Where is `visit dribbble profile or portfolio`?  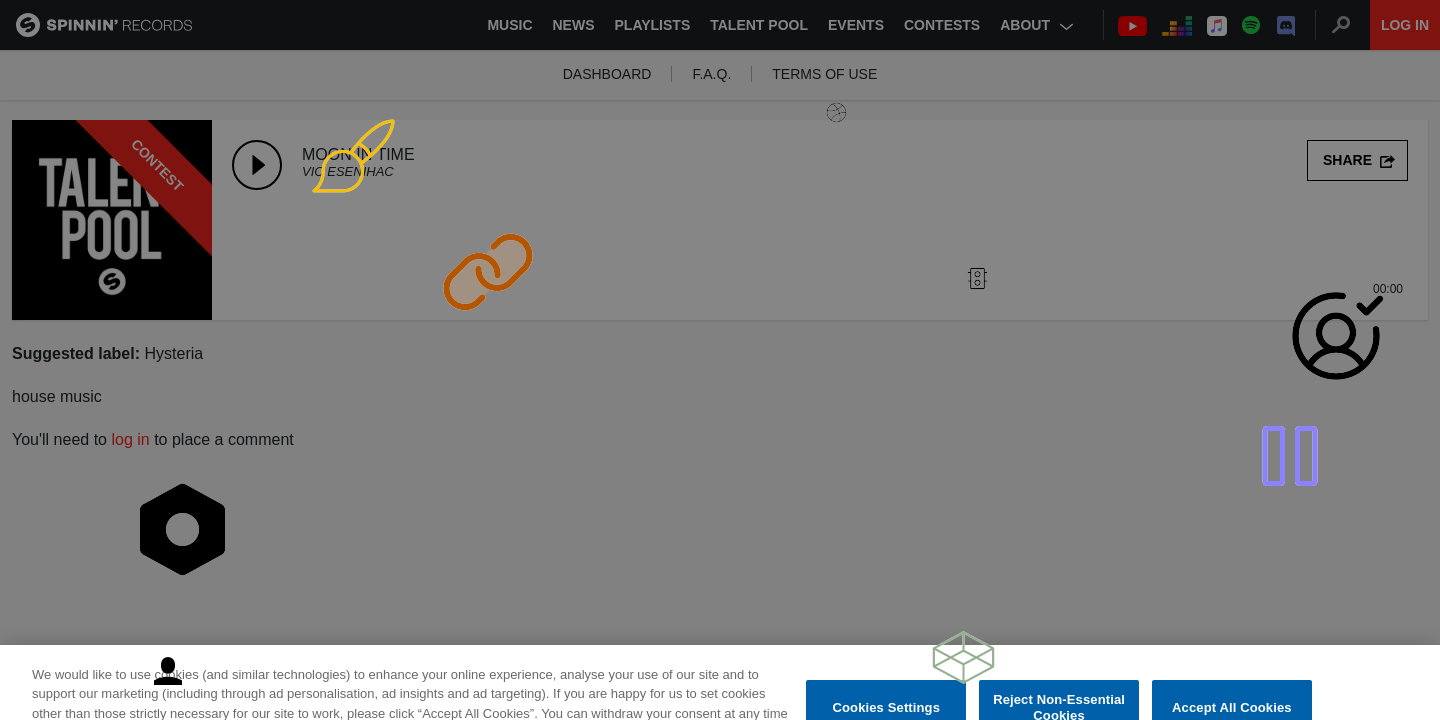
visit dribbble profile or portfolio is located at coordinates (836, 112).